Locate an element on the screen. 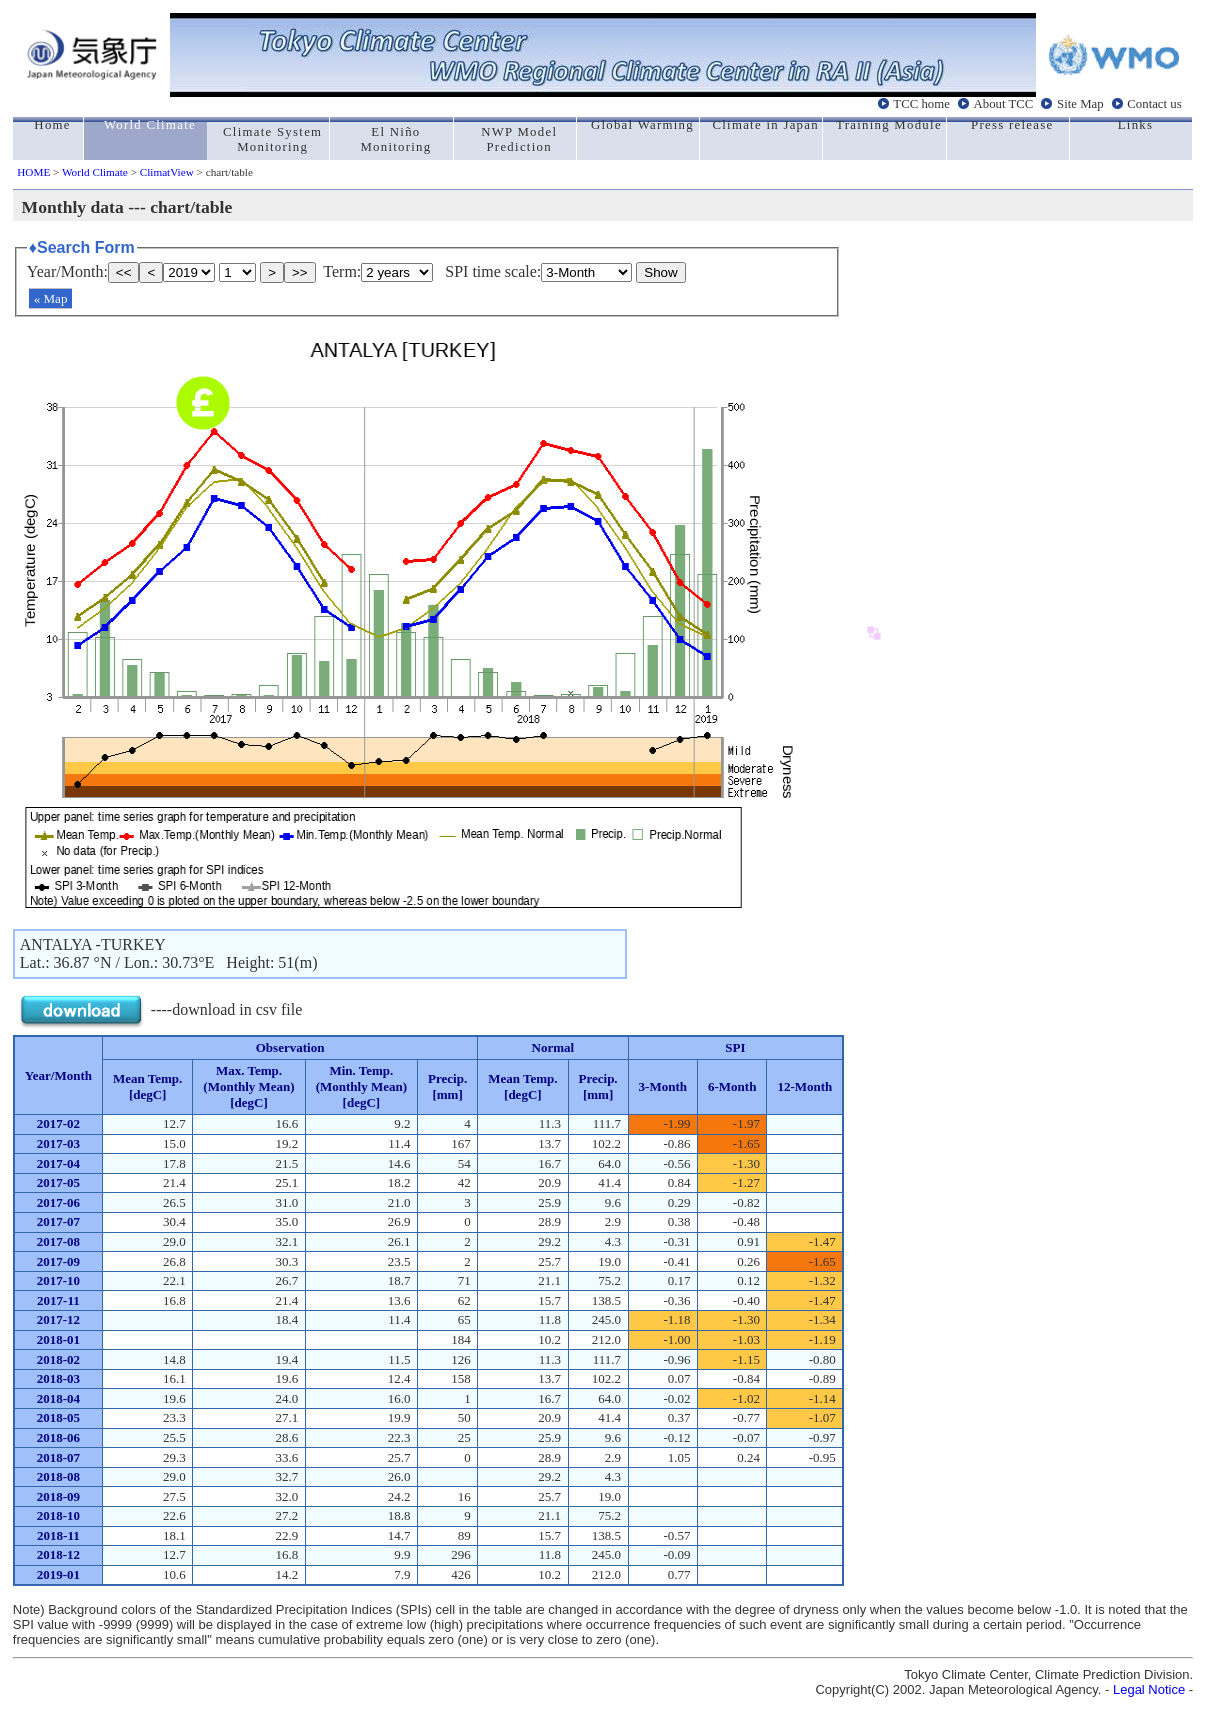 The image size is (1206, 1710). view balance in british pounds is located at coordinates (203, 403).